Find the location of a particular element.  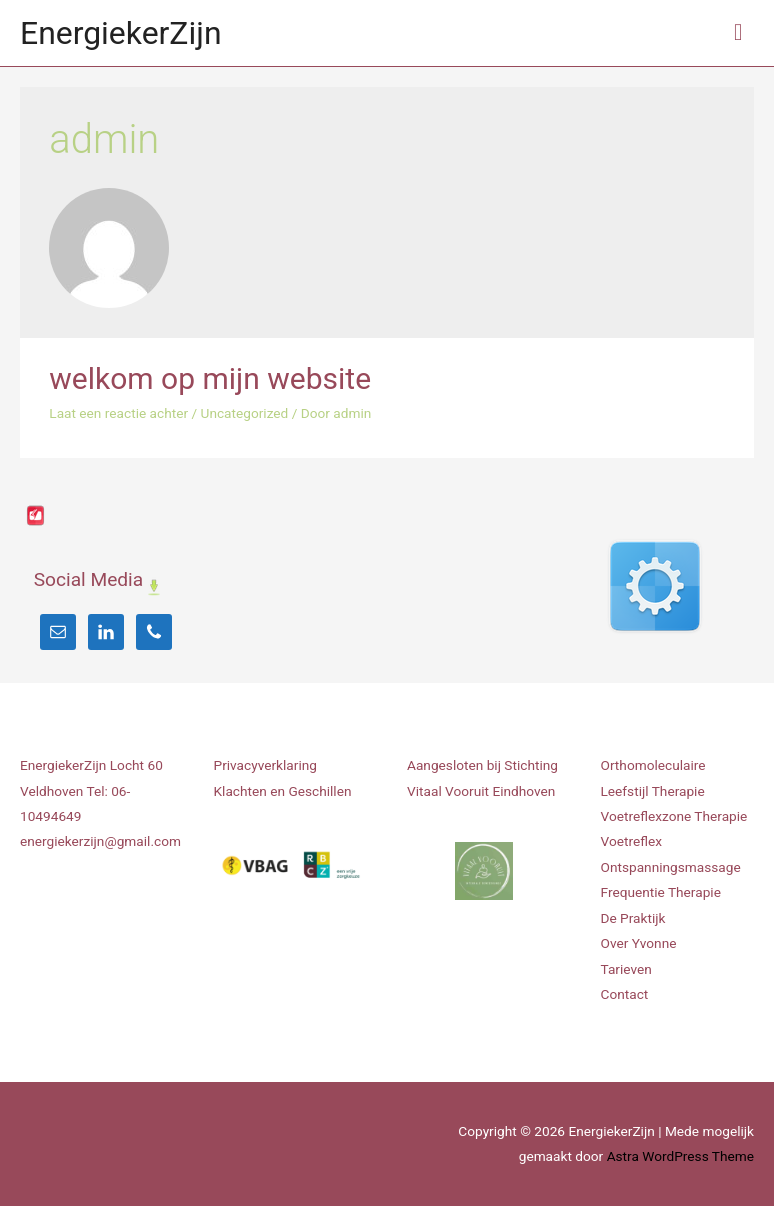

save the current document is located at coordinates (154, 586).